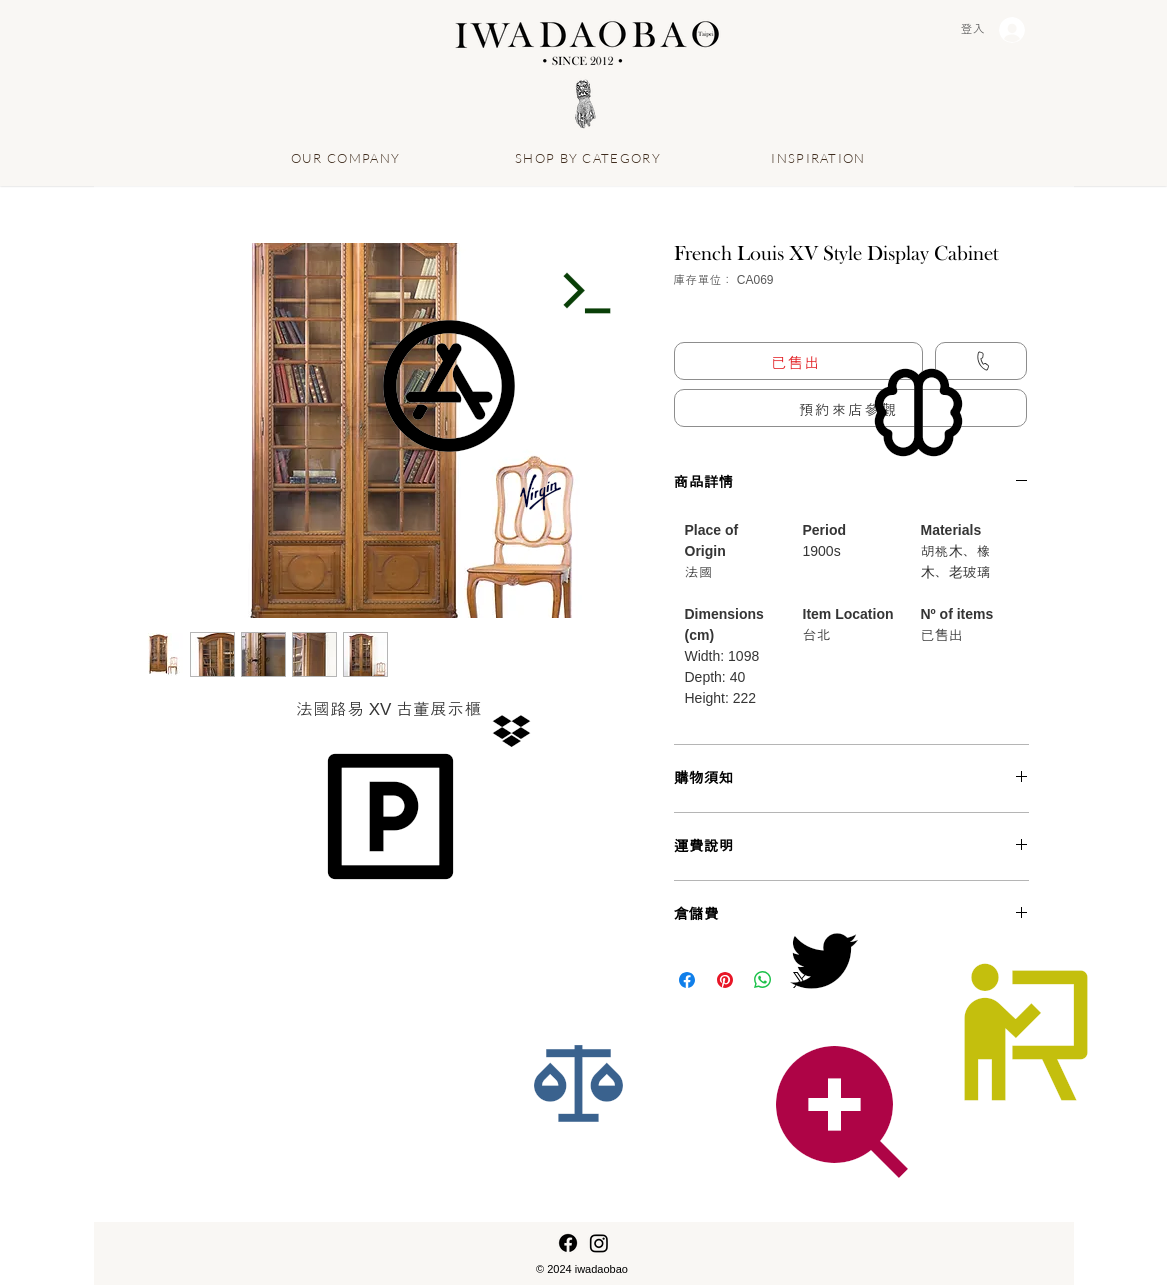  What do you see at coordinates (449, 386) in the screenshot?
I see `open the App Store` at bounding box center [449, 386].